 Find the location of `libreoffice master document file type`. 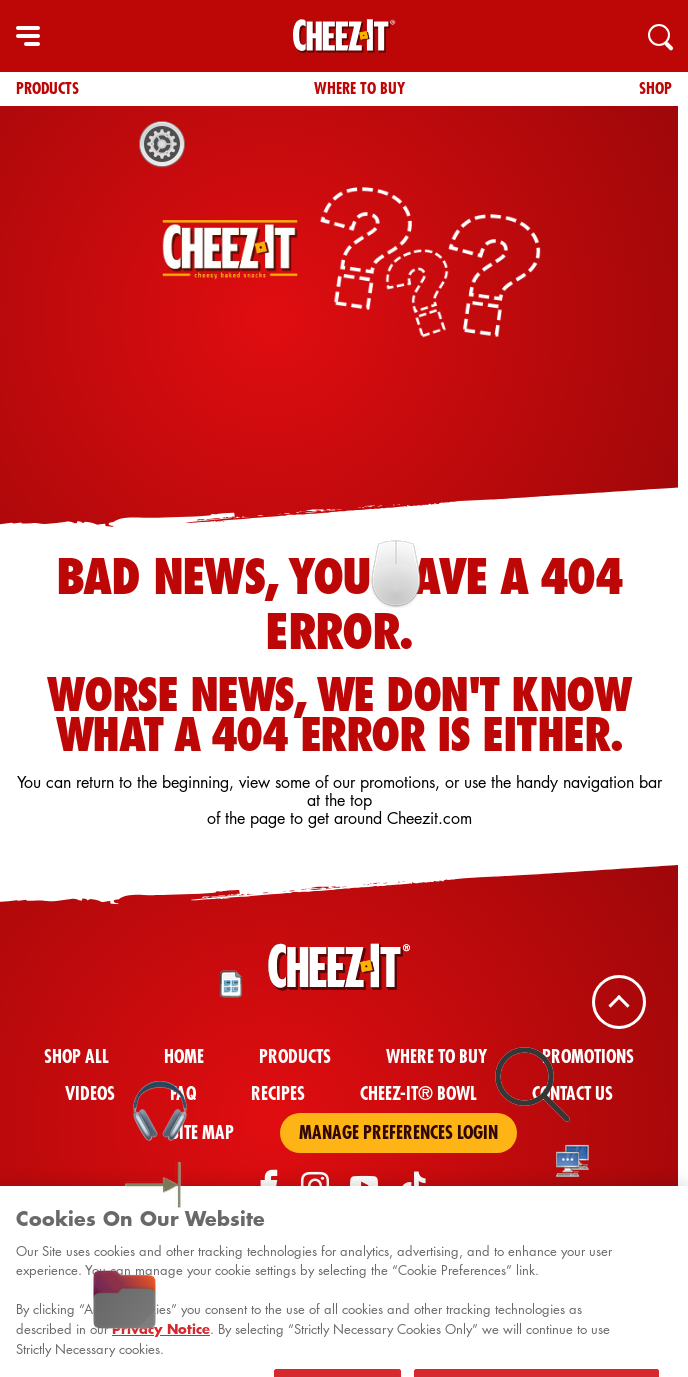

libreoffice master document file type is located at coordinates (231, 984).